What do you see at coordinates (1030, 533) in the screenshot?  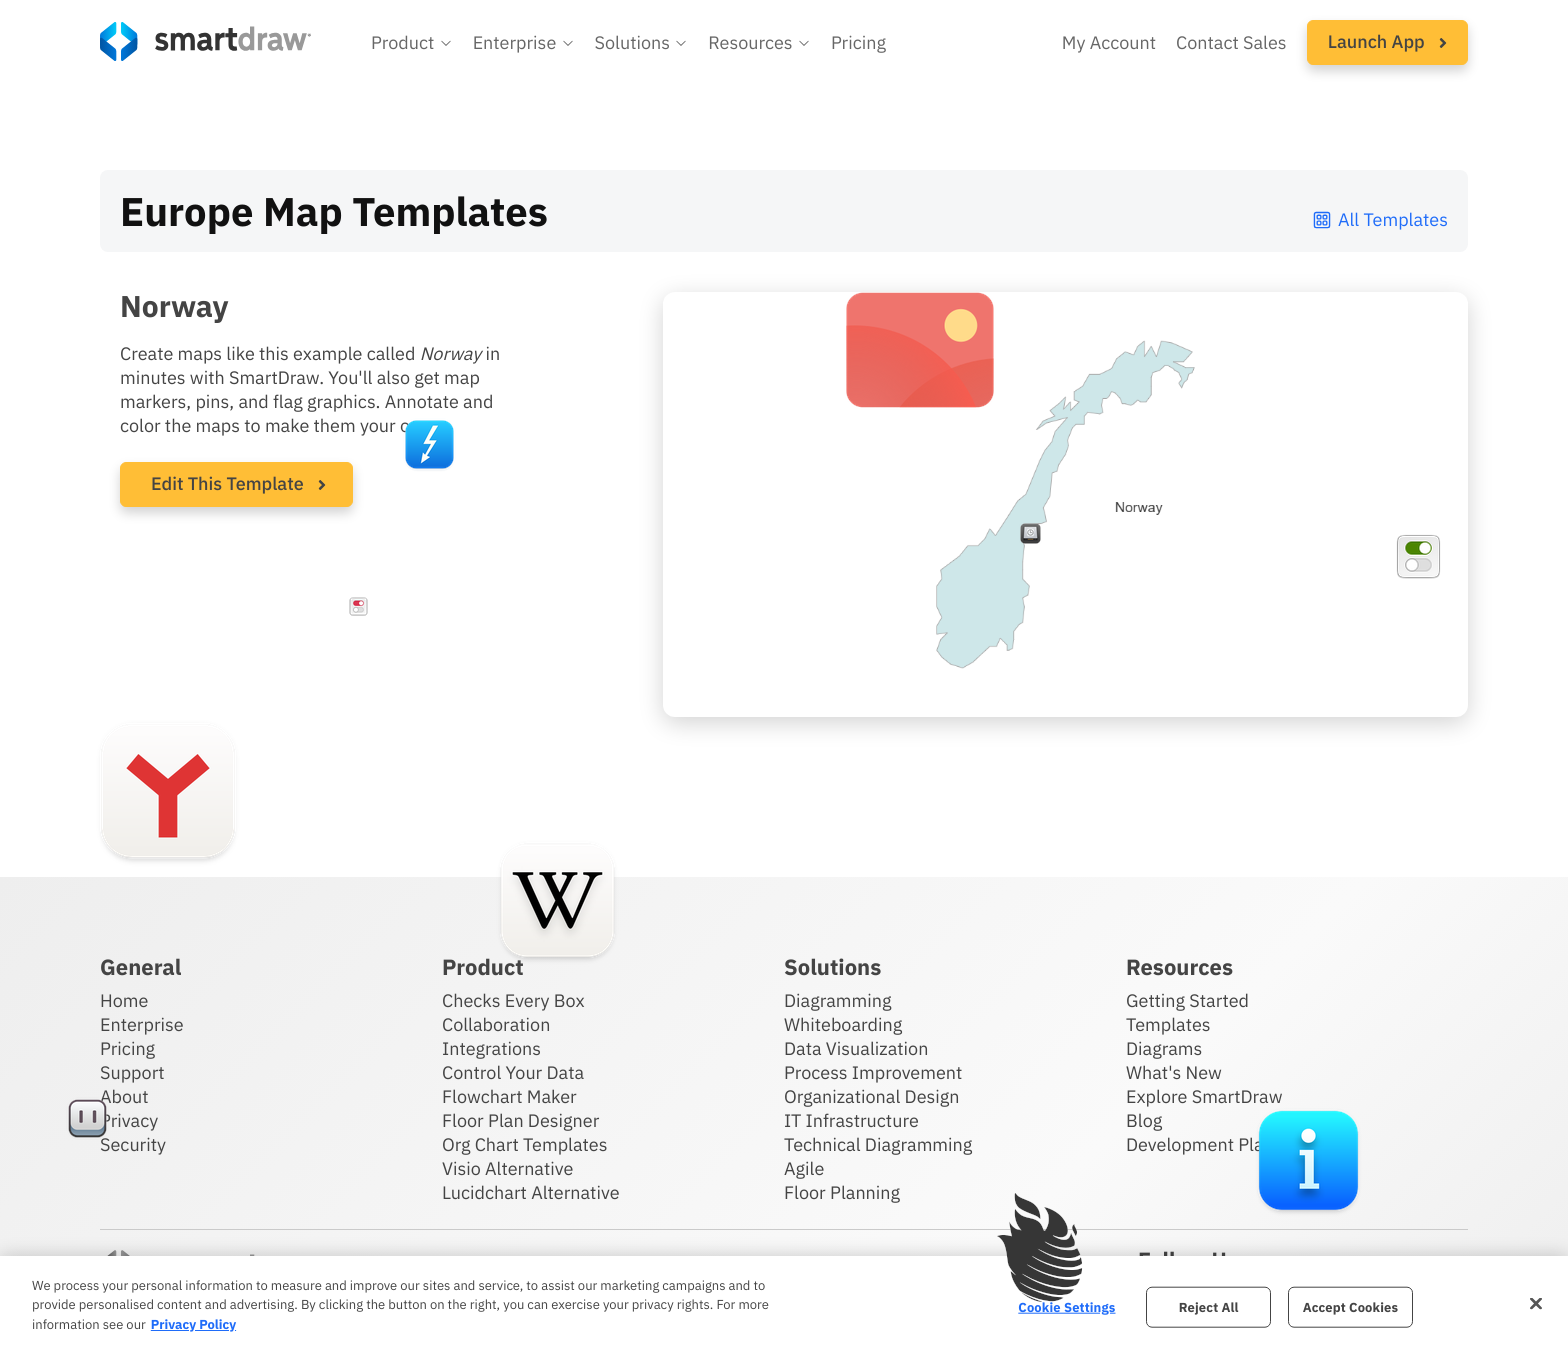 I see `open system backup preferences` at bounding box center [1030, 533].